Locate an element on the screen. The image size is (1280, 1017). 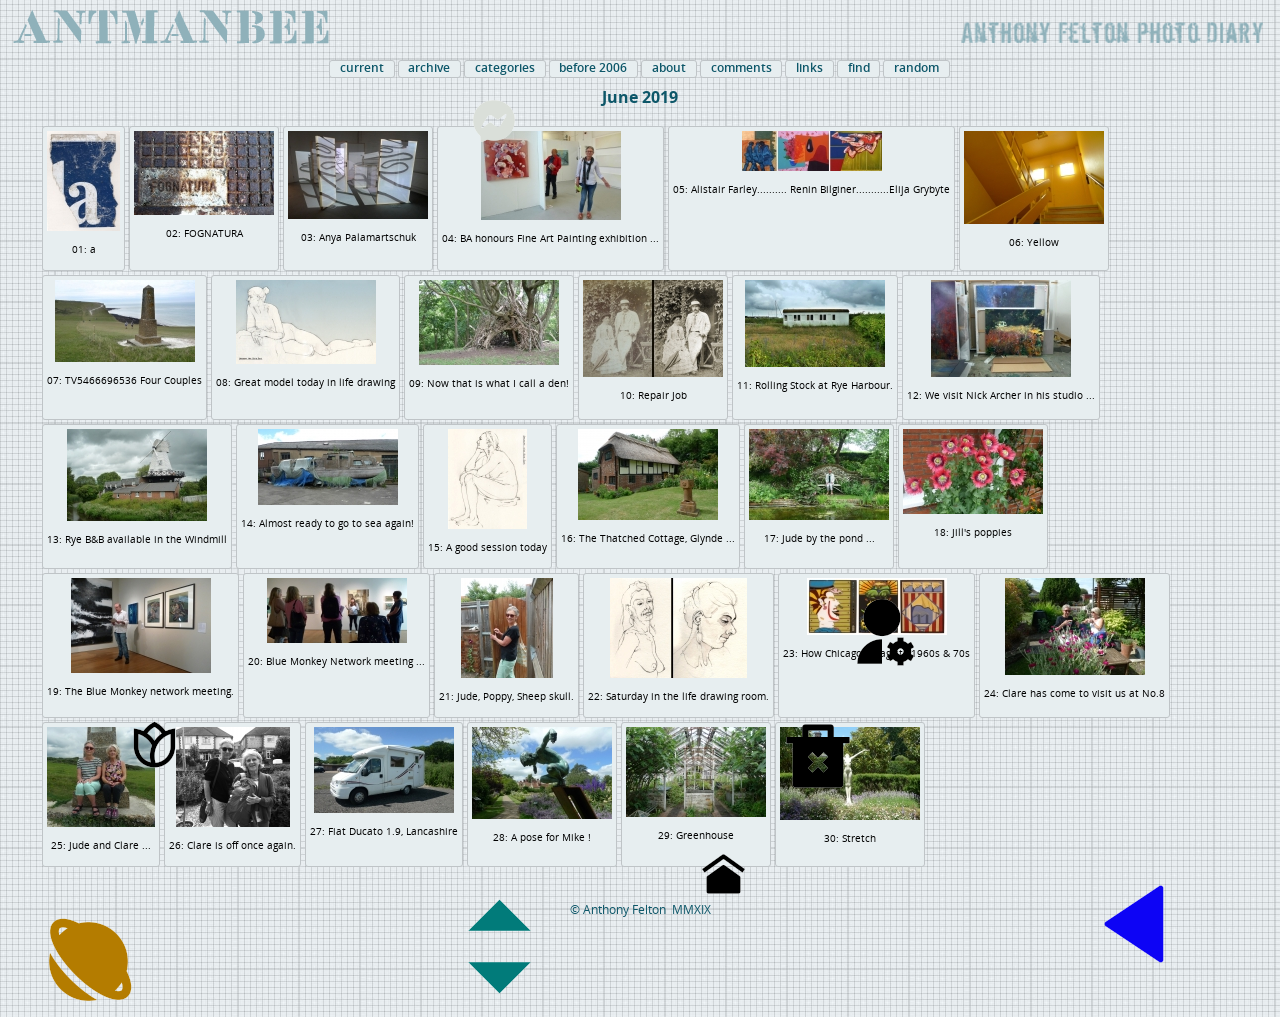
expand or collapse content vertically is located at coordinates (499, 946).